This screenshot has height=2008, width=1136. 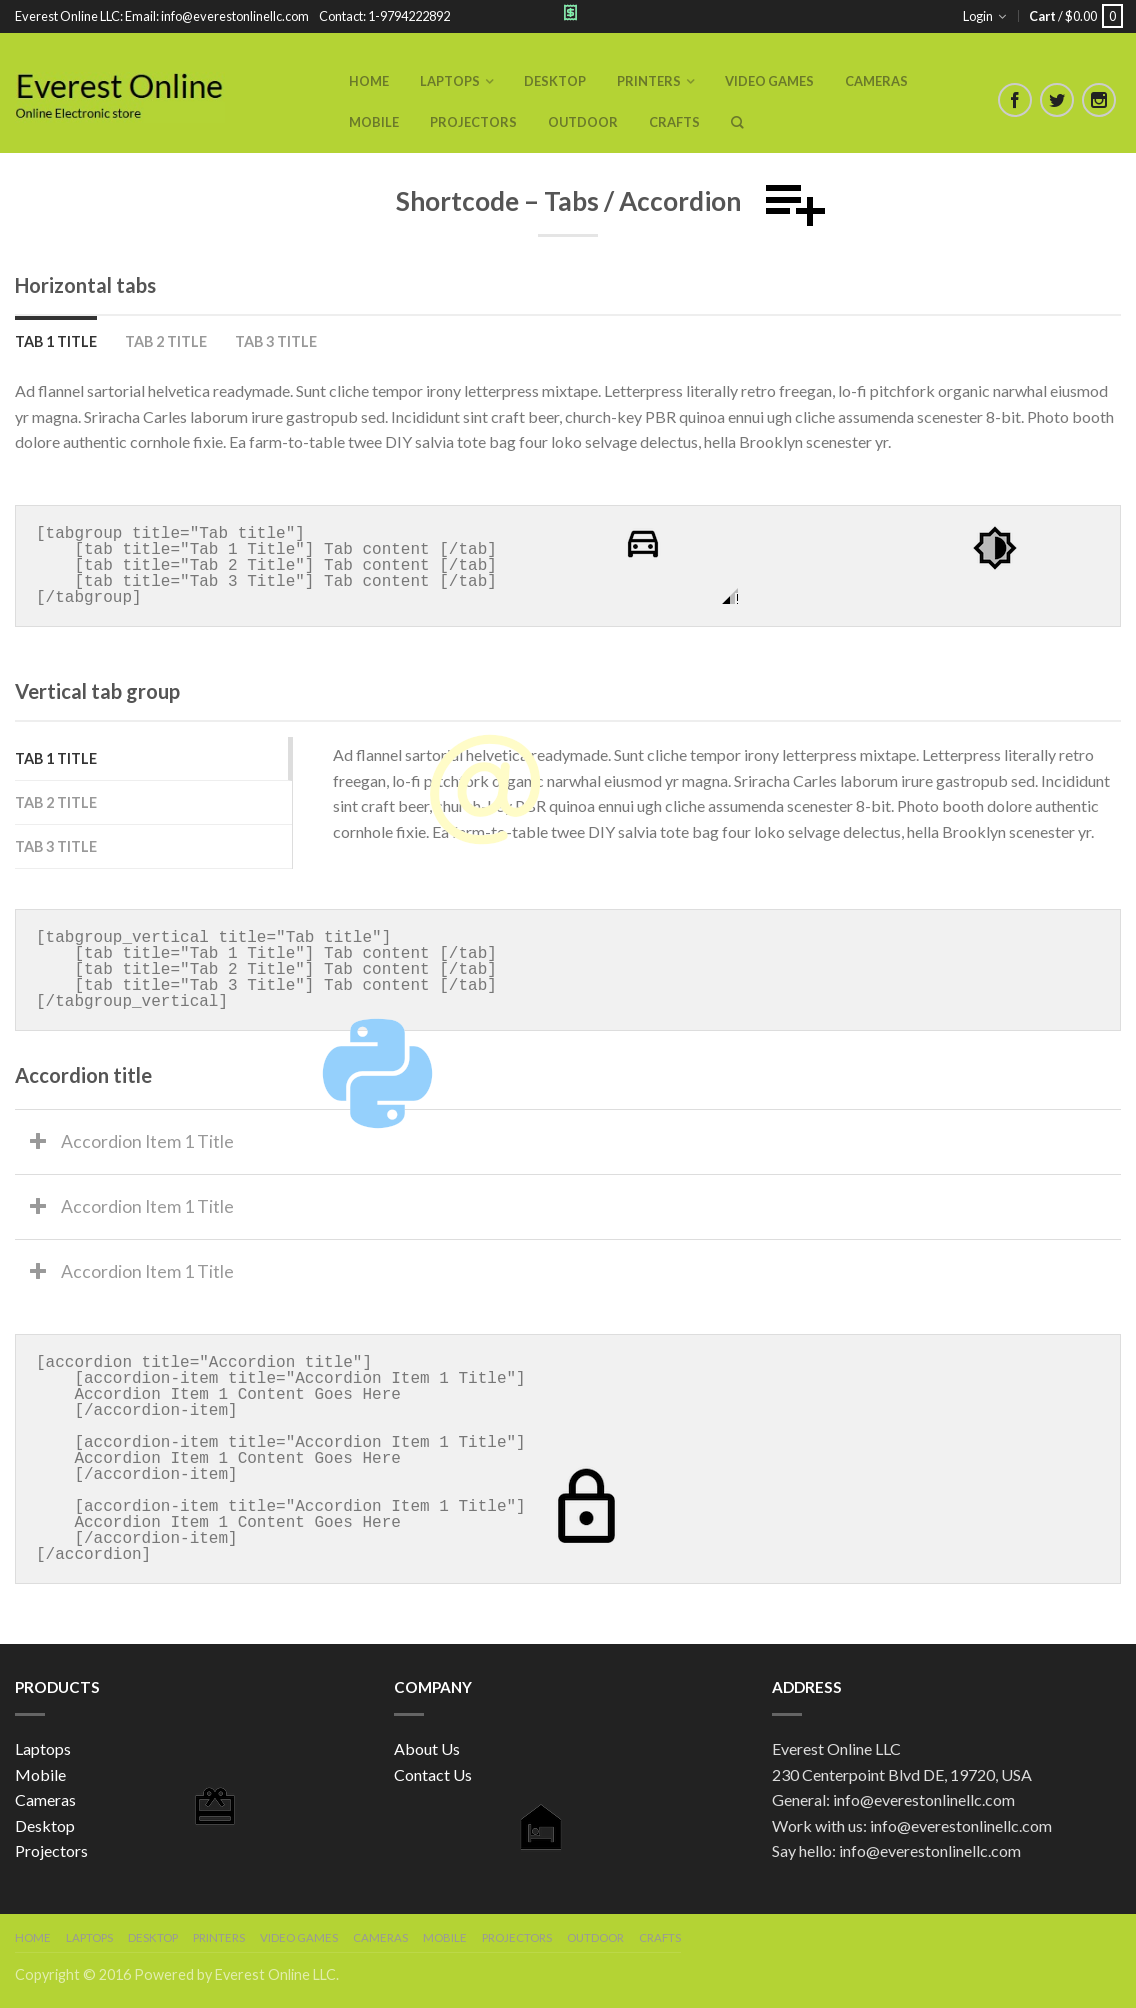 What do you see at coordinates (586, 1507) in the screenshot?
I see `lock or secure this item` at bounding box center [586, 1507].